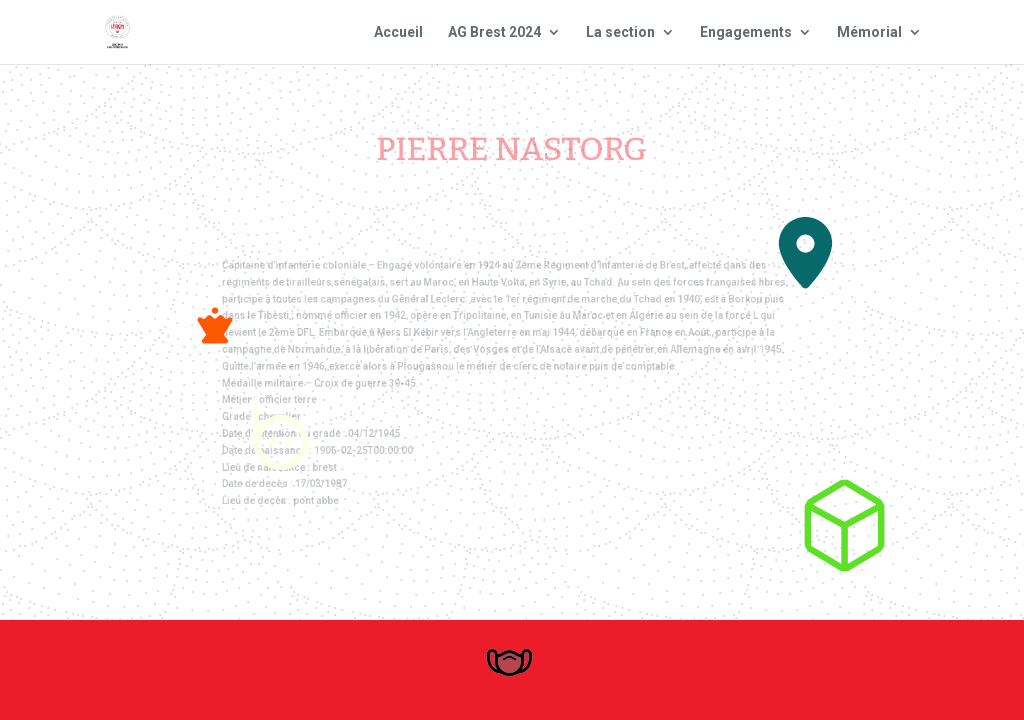 The width and height of the screenshot is (1024, 720). What do you see at coordinates (215, 326) in the screenshot?
I see `chess queen piece indicator` at bounding box center [215, 326].